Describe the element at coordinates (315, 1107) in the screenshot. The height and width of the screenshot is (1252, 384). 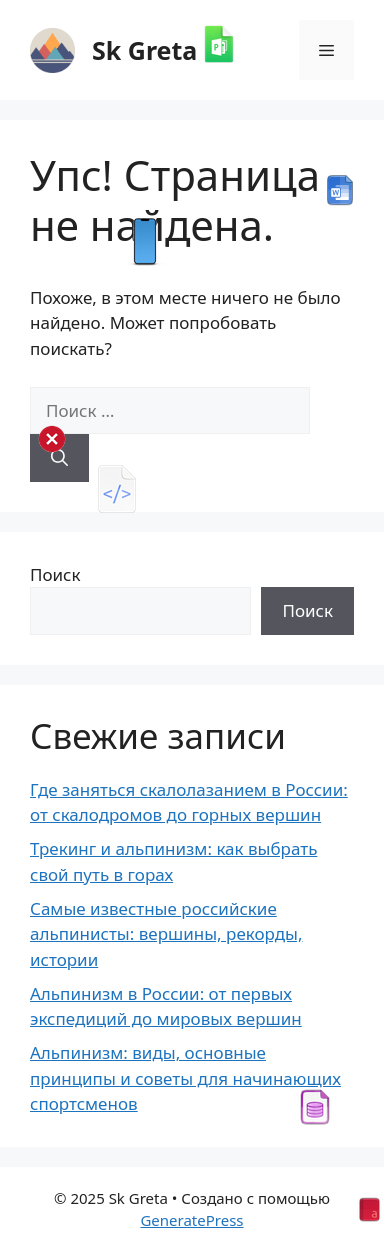
I see `open a database template file` at that location.